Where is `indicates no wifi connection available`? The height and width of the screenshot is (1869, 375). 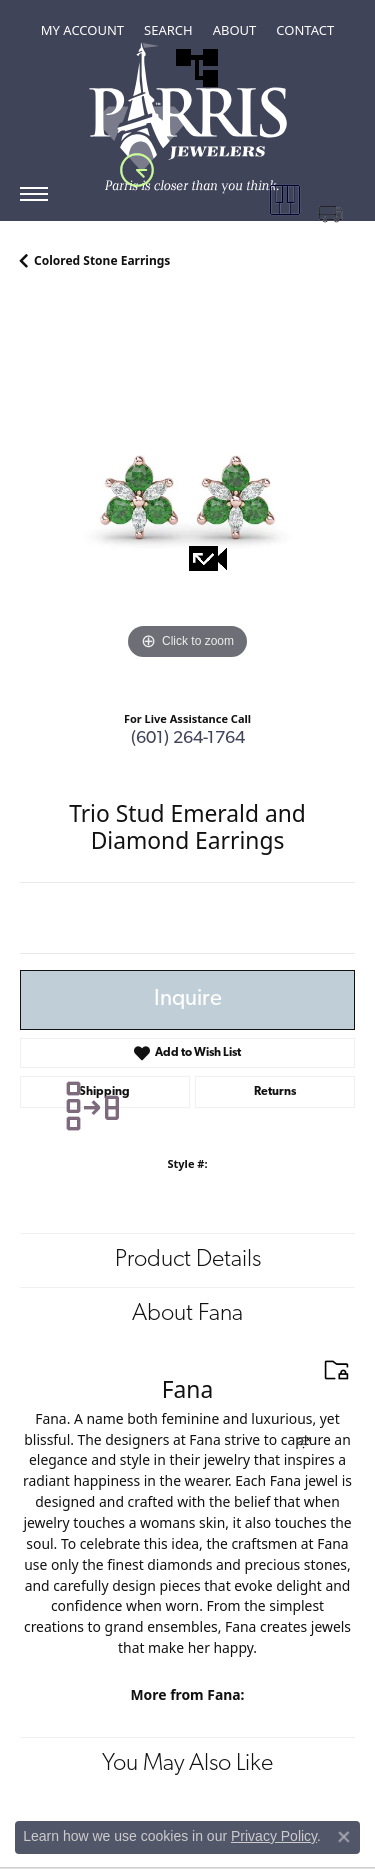
indicates no wifi connection available is located at coordinates (303, 1442).